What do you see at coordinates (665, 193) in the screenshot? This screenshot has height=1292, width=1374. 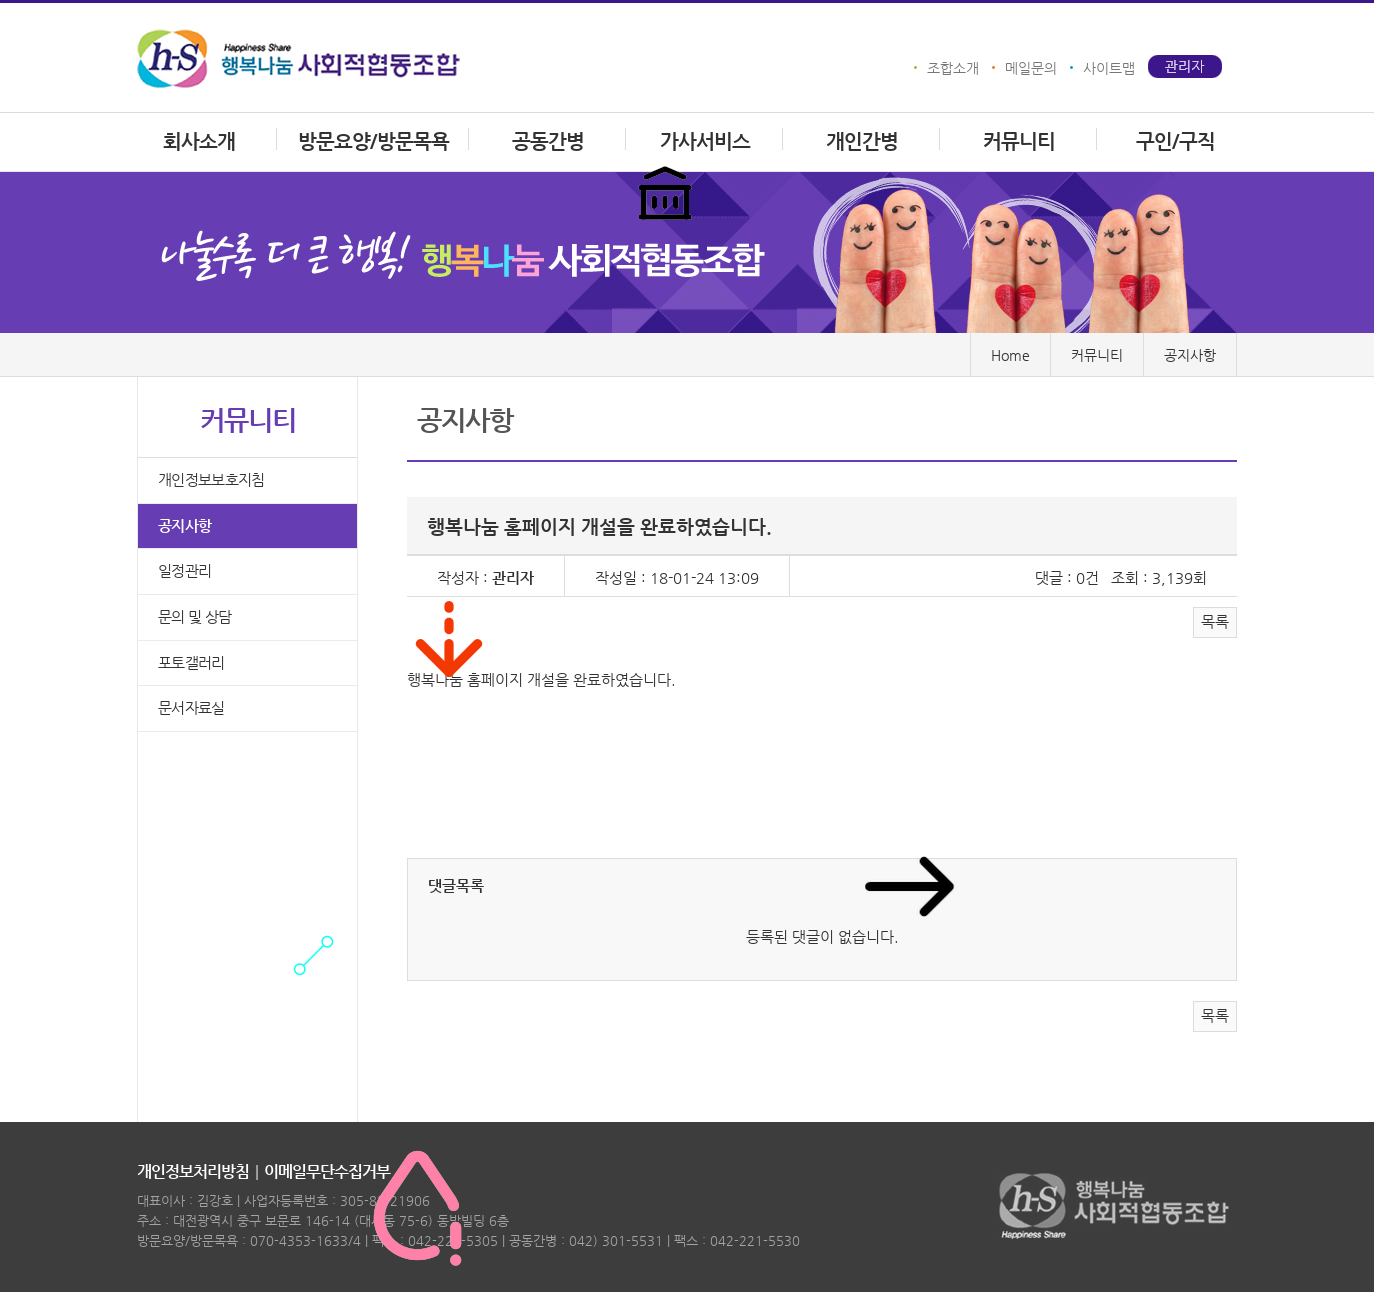 I see `access banking or financial services` at bounding box center [665, 193].